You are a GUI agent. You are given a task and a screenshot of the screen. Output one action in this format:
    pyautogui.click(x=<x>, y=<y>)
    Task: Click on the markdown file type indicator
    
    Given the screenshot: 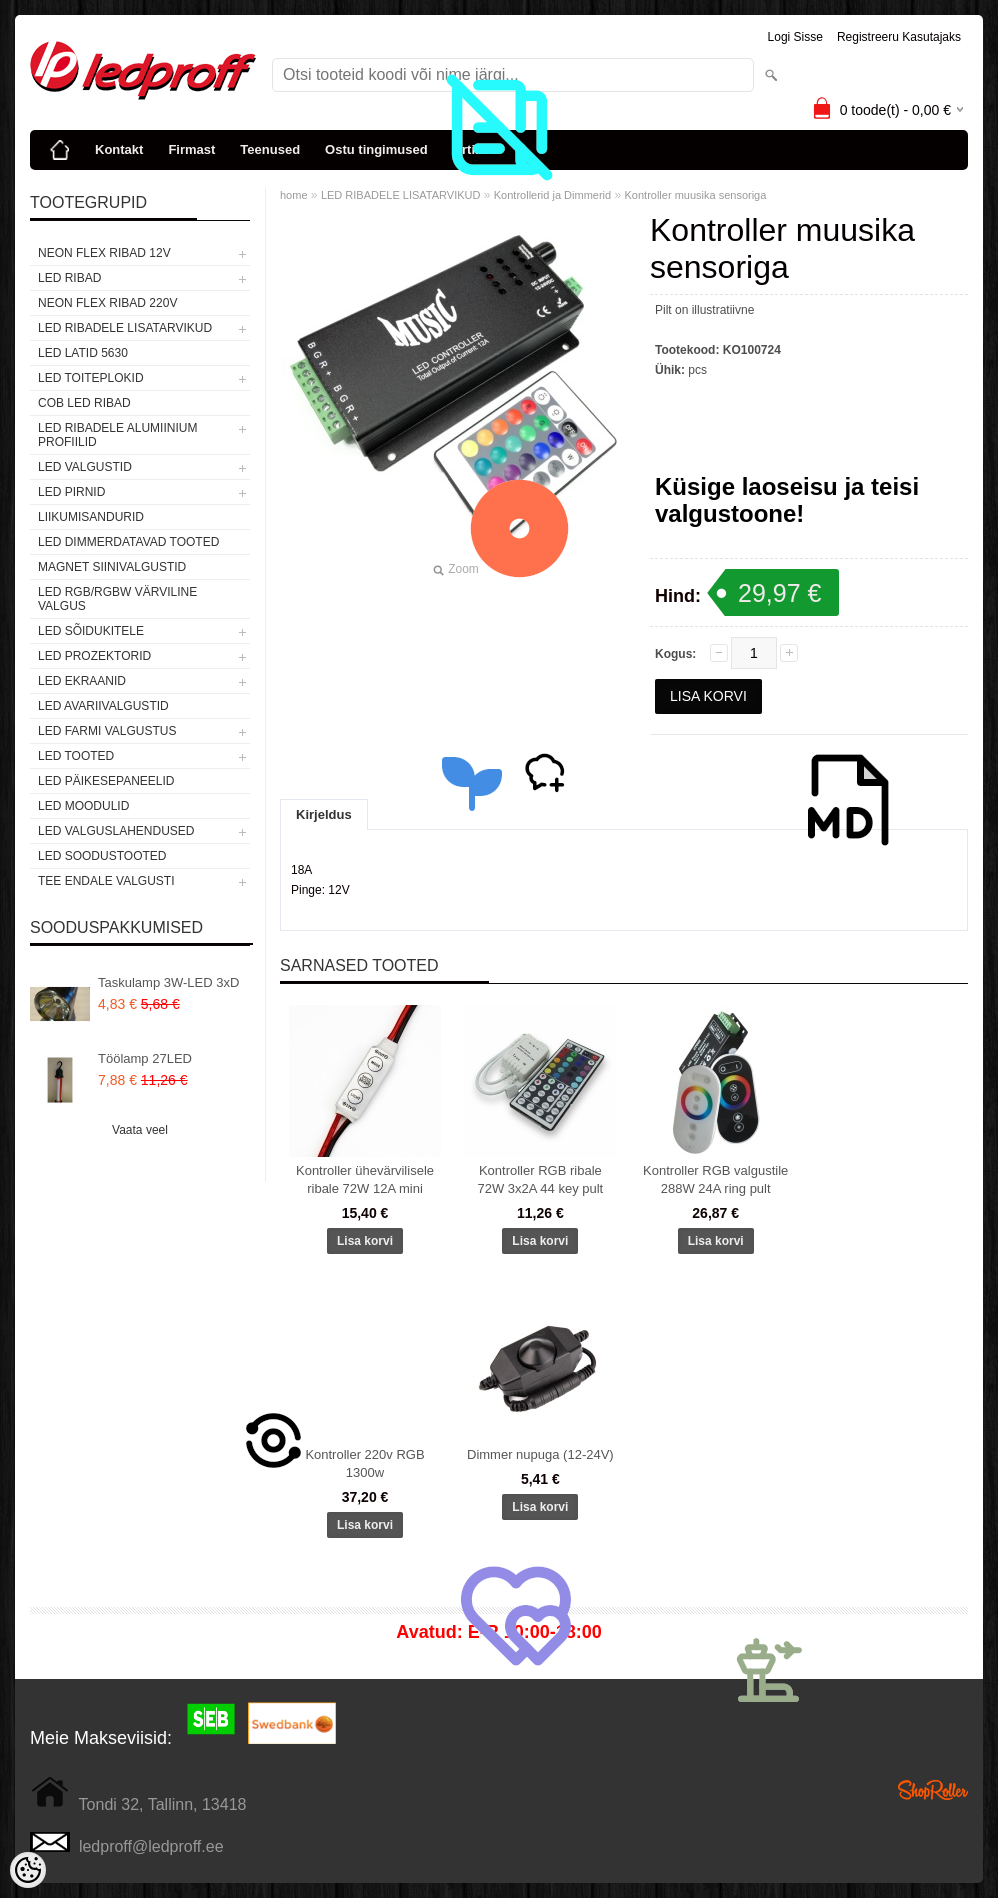 What is the action you would take?
    pyautogui.click(x=850, y=800)
    